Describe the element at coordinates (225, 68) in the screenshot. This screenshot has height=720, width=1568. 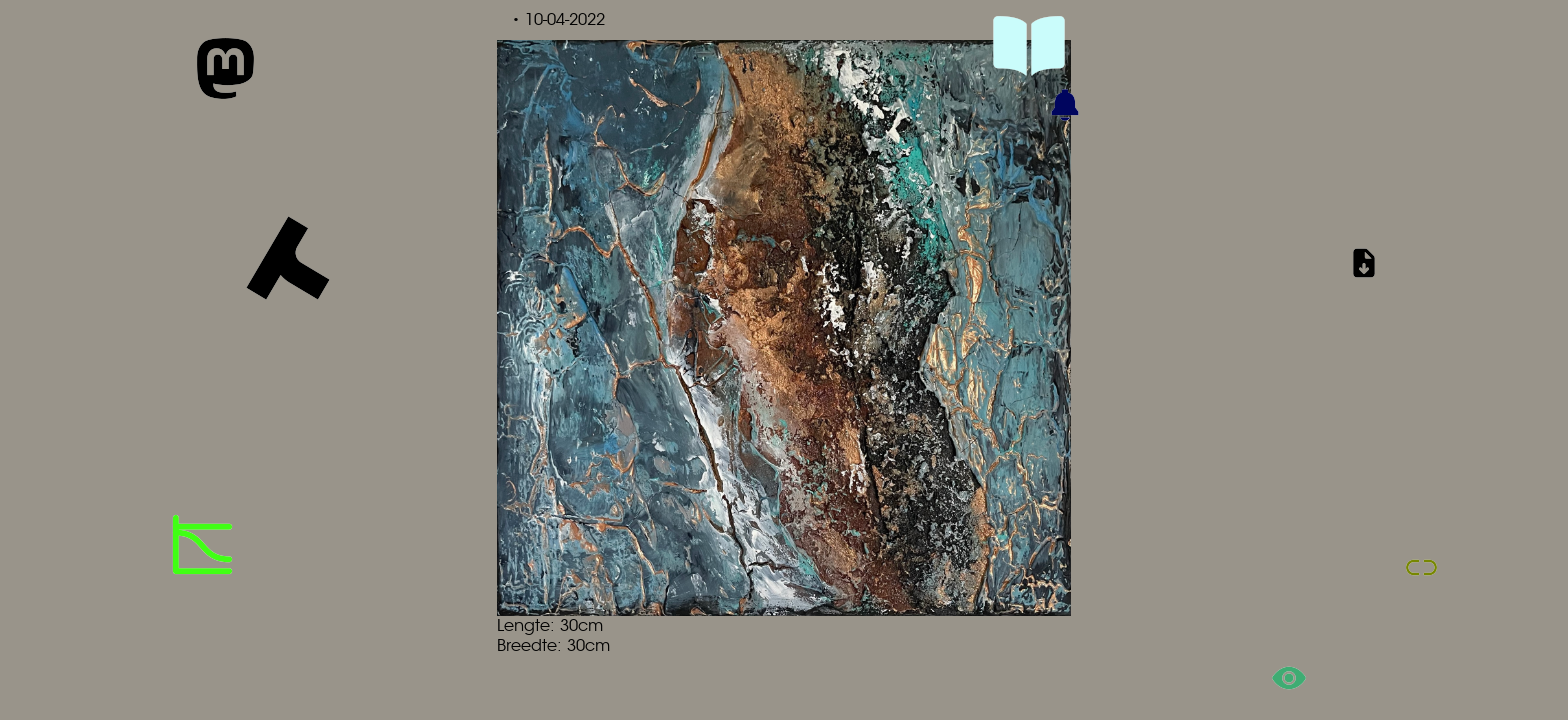
I see `open mastodon app` at that location.